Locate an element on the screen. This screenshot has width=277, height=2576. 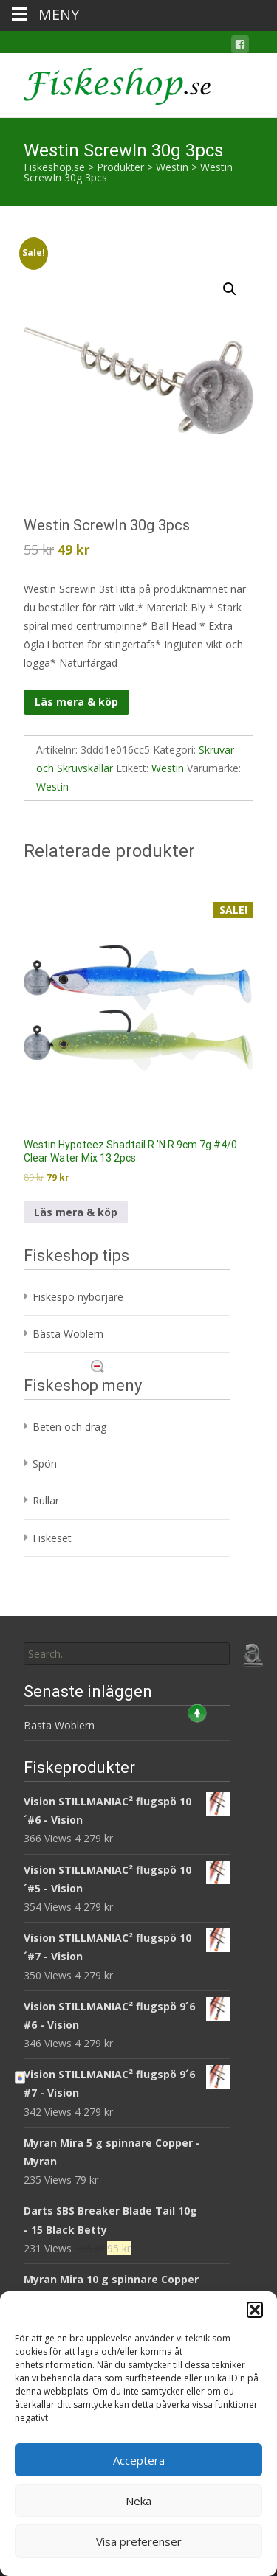
software update available for installation is located at coordinates (197, 1713).